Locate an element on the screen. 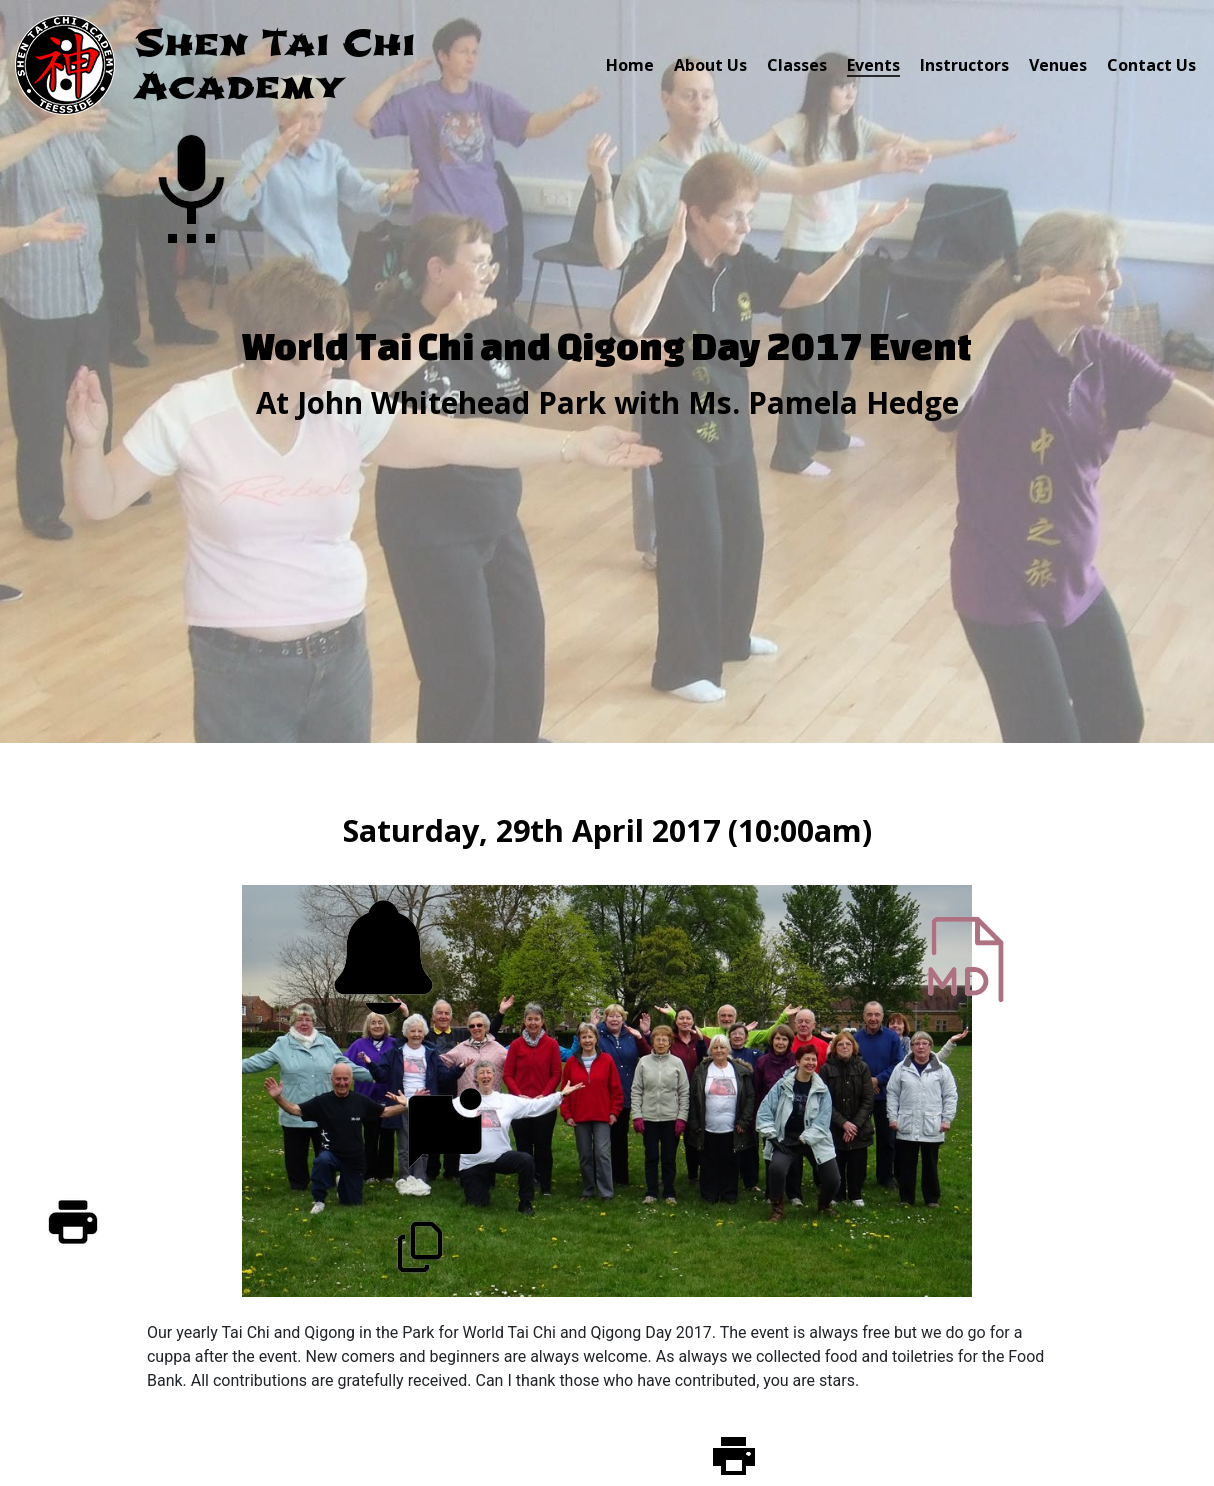 This screenshot has width=1214, height=1486. print current document or page is located at coordinates (734, 1456).